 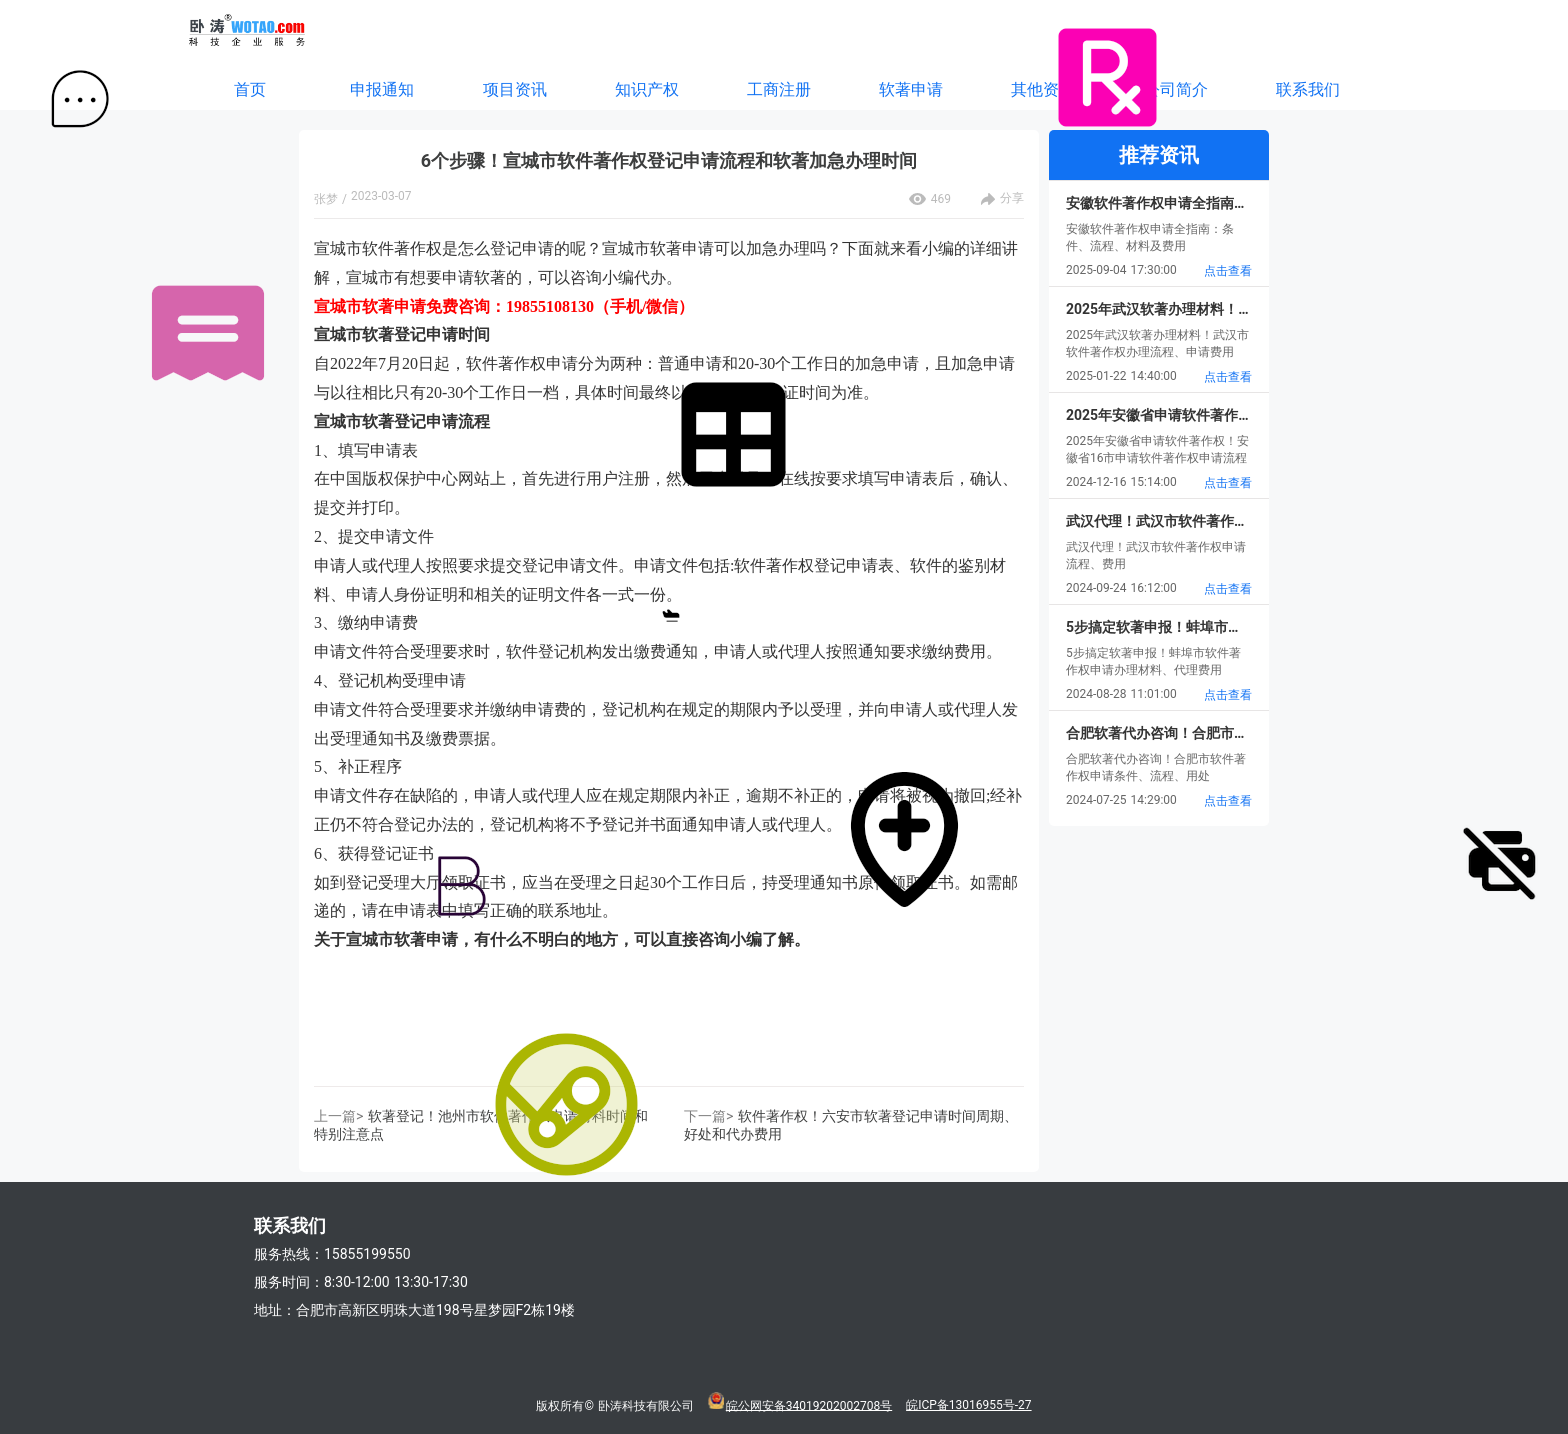 I want to click on view prescription details, so click(x=1107, y=77).